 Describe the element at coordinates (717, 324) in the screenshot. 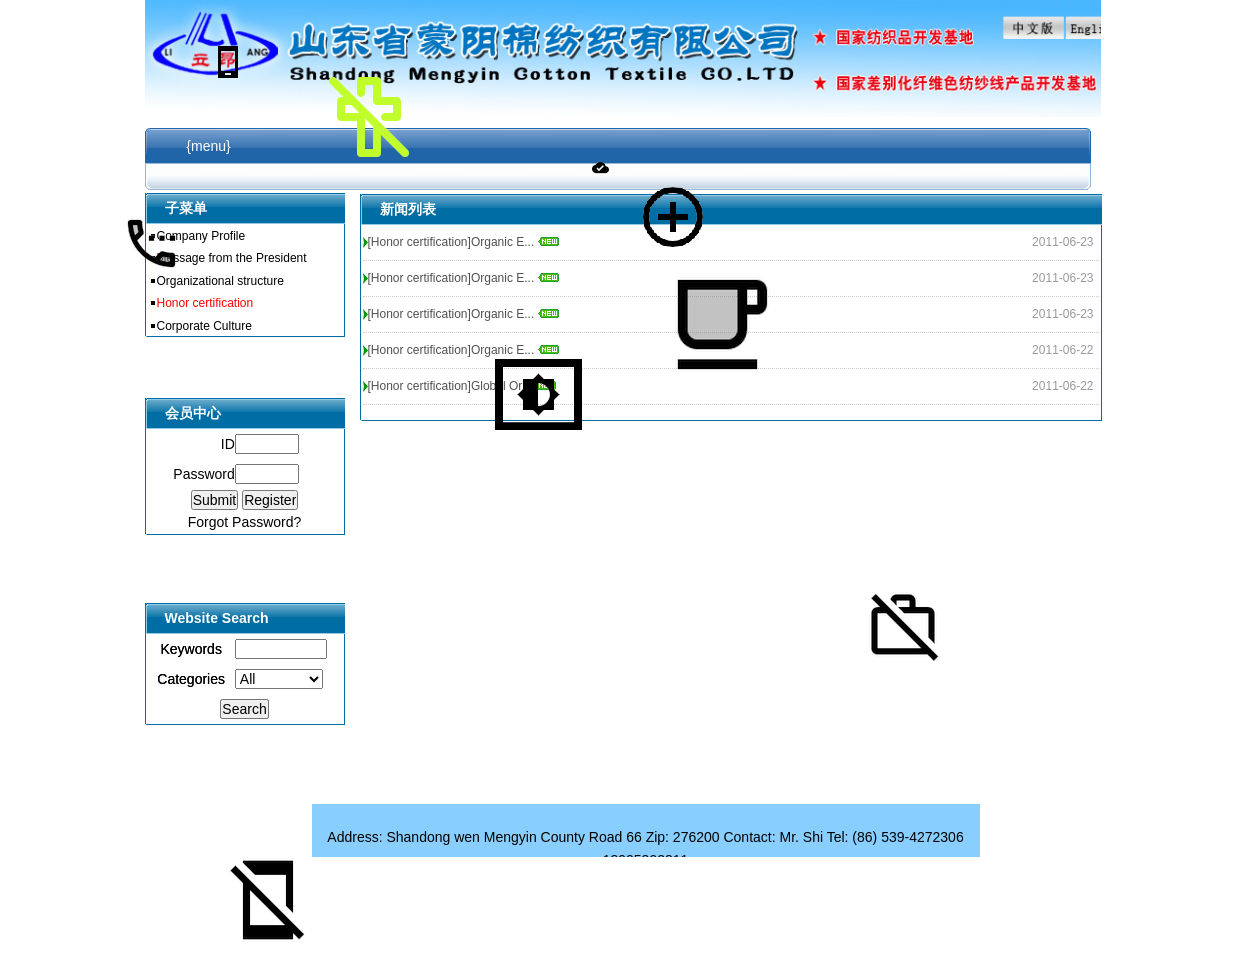

I see `access café or coffee shop locations` at that location.